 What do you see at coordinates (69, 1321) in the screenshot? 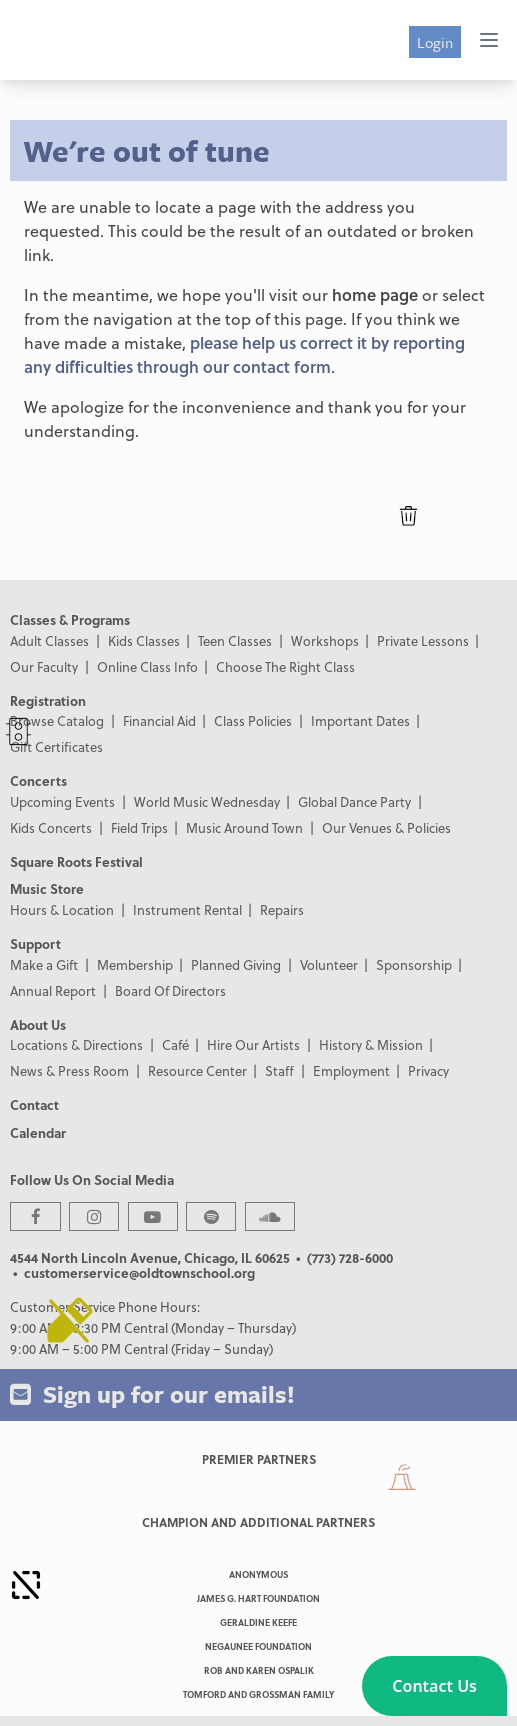
I see `editing is disabled or unavailable` at bounding box center [69, 1321].